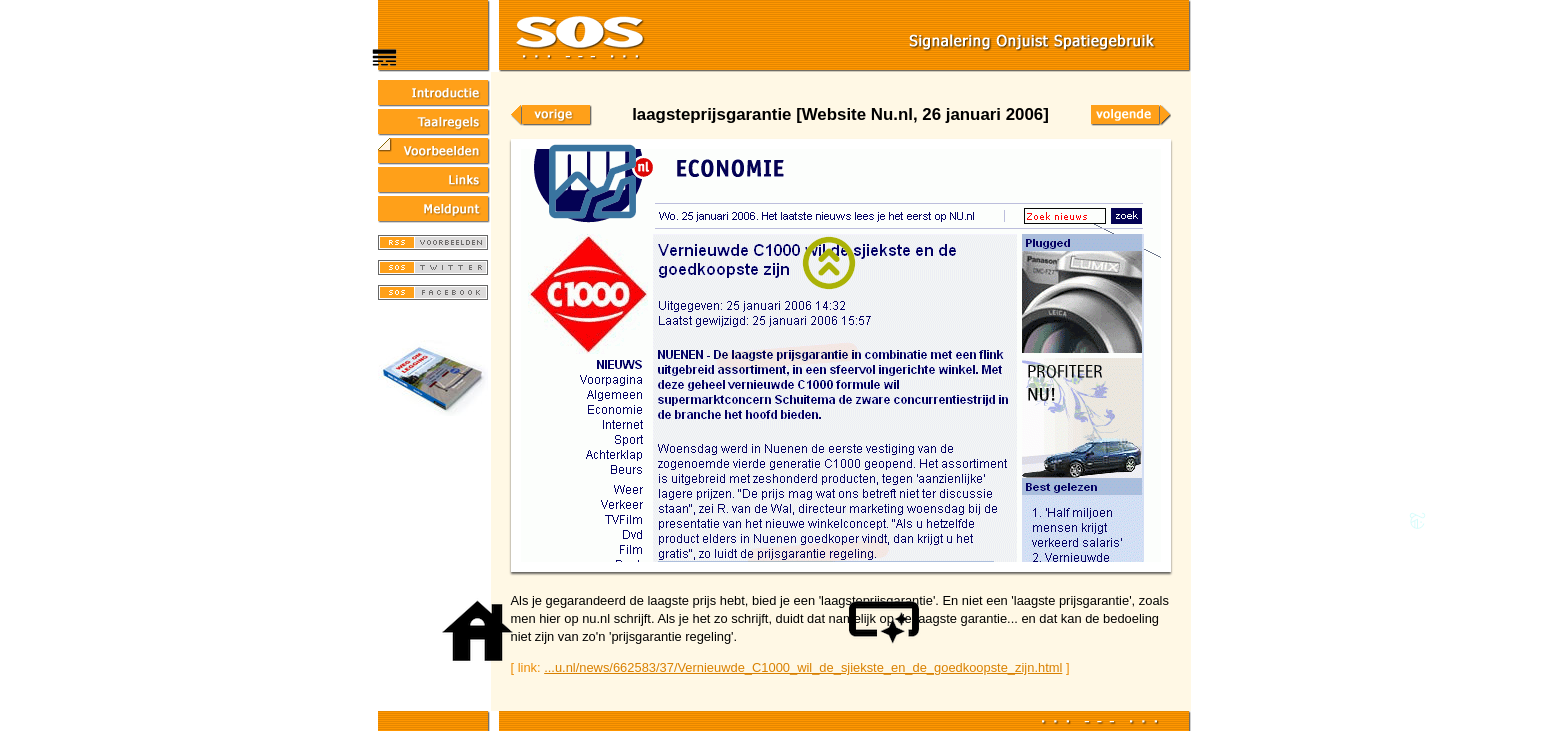 This screenshot has height=731, width=1568. I want to click on go to home screen, so click(477, 632).